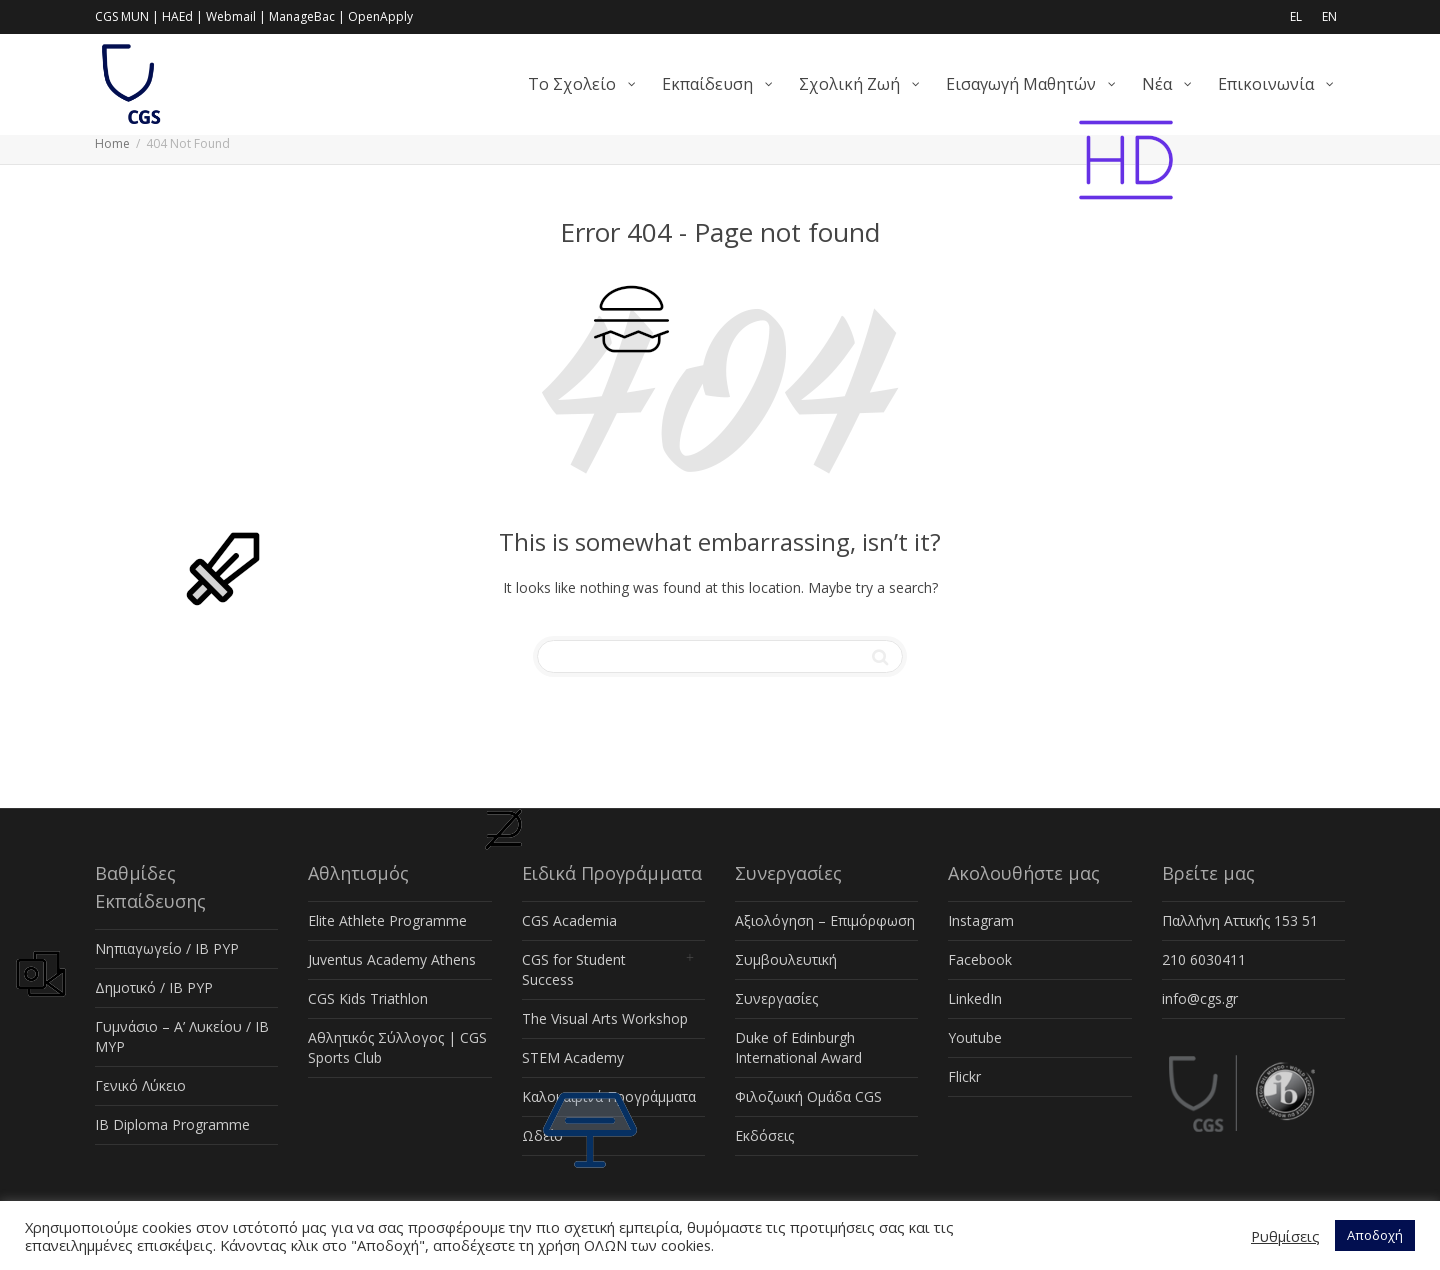  I want to click on access game or combat features, so click(224, 567).